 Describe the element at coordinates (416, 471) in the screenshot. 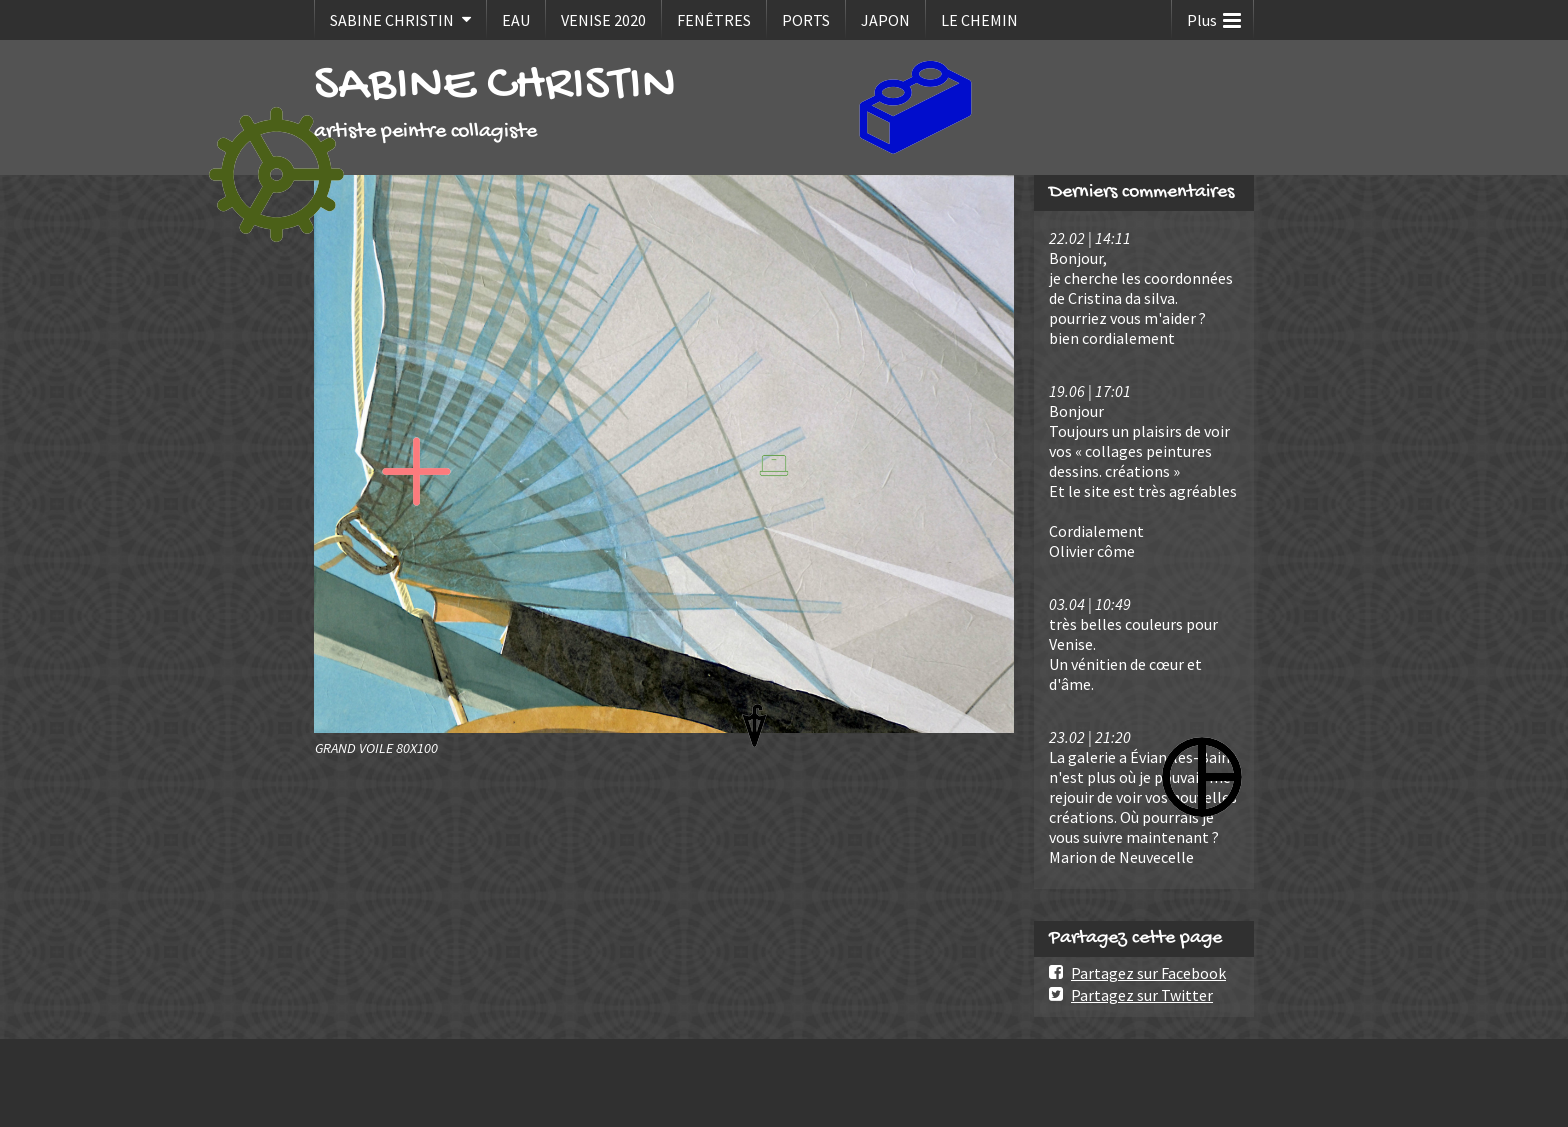

I see `add a new item` at that location.